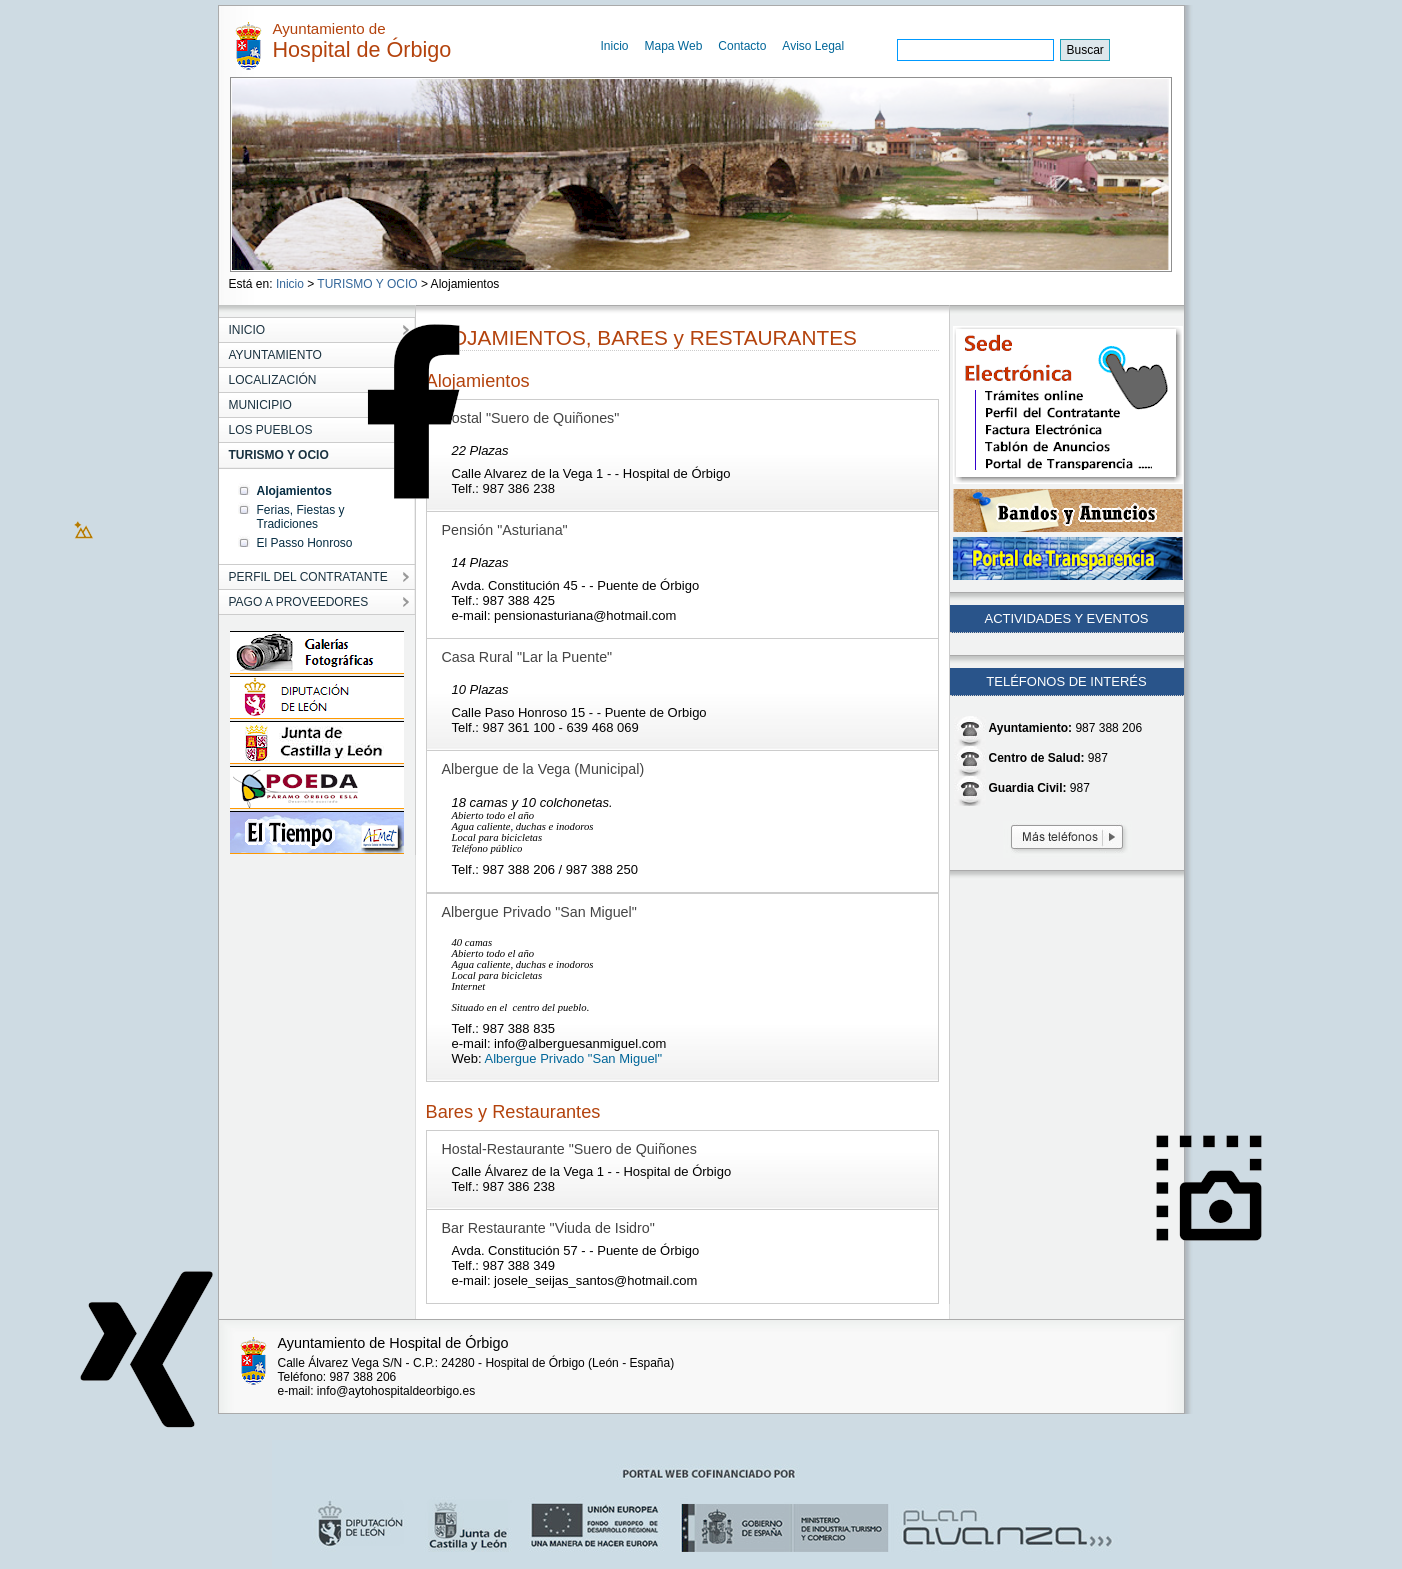  I want to click on open Xing profile or app, so click(140, 1343).